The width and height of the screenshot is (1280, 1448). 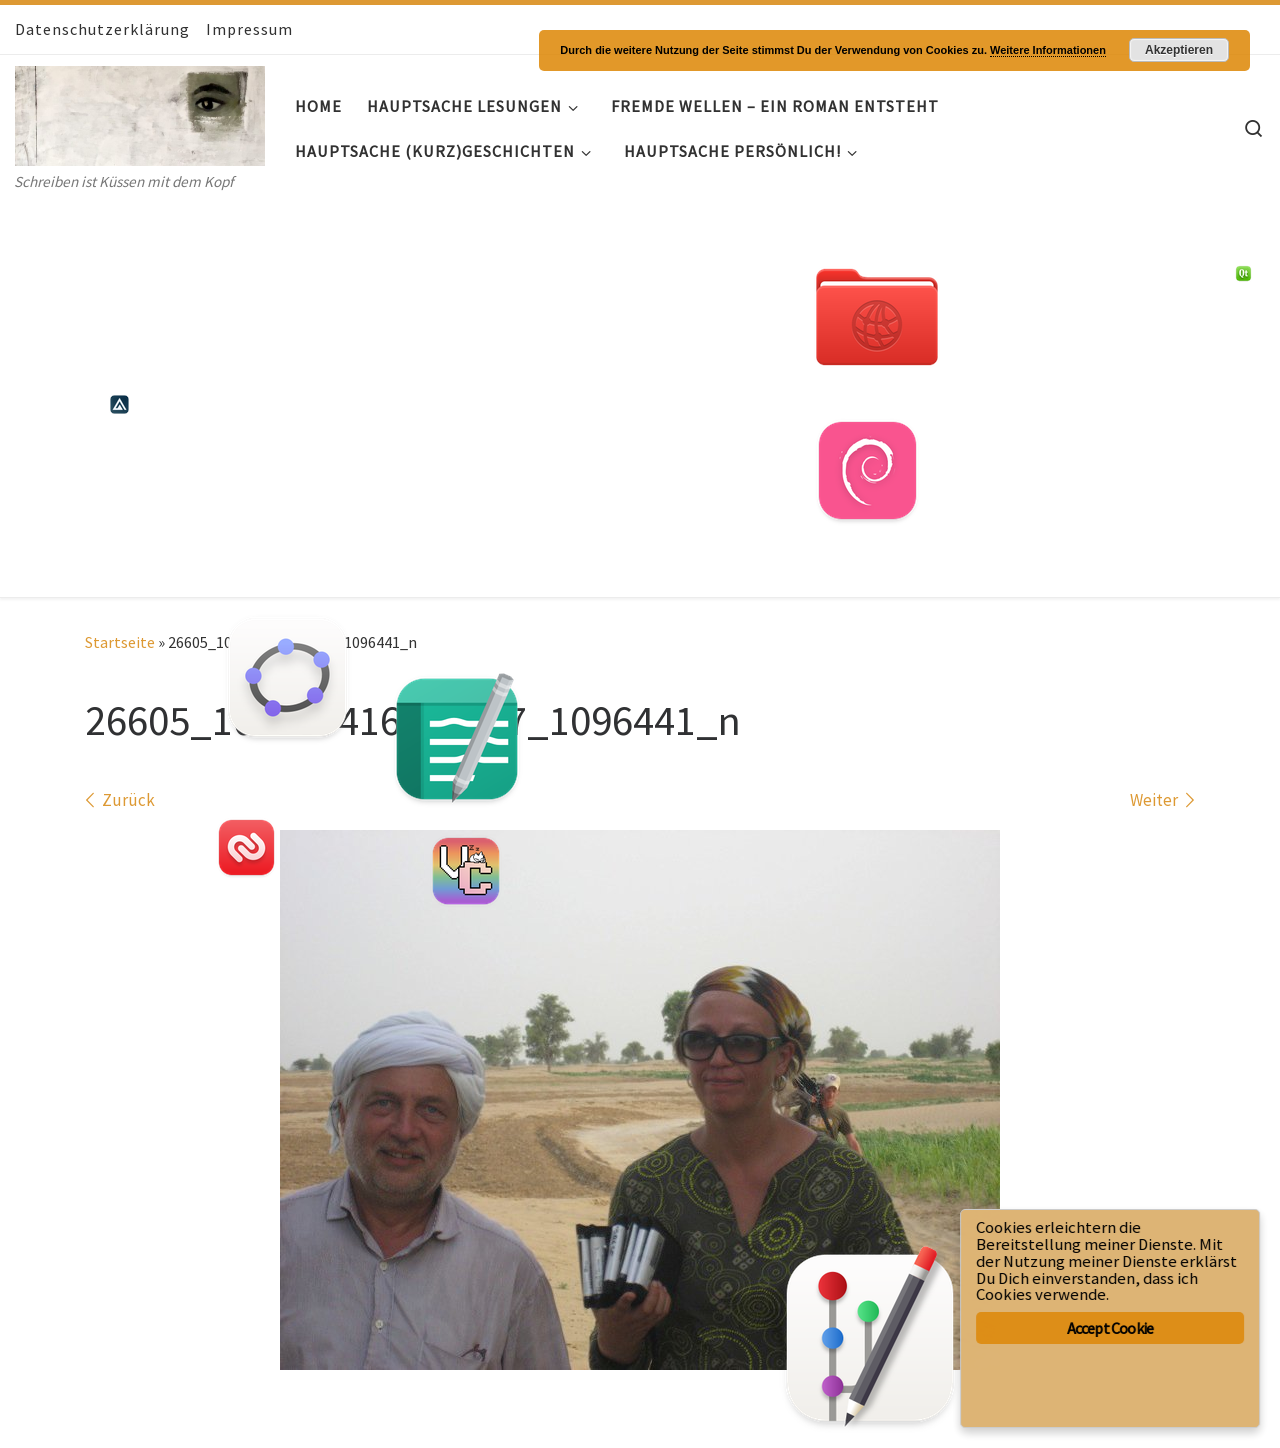 What do you see at coordinates (870, 1338) in the screenshot?
I see `open commit, a git commit message editor` at bounding box center [870, 1338].